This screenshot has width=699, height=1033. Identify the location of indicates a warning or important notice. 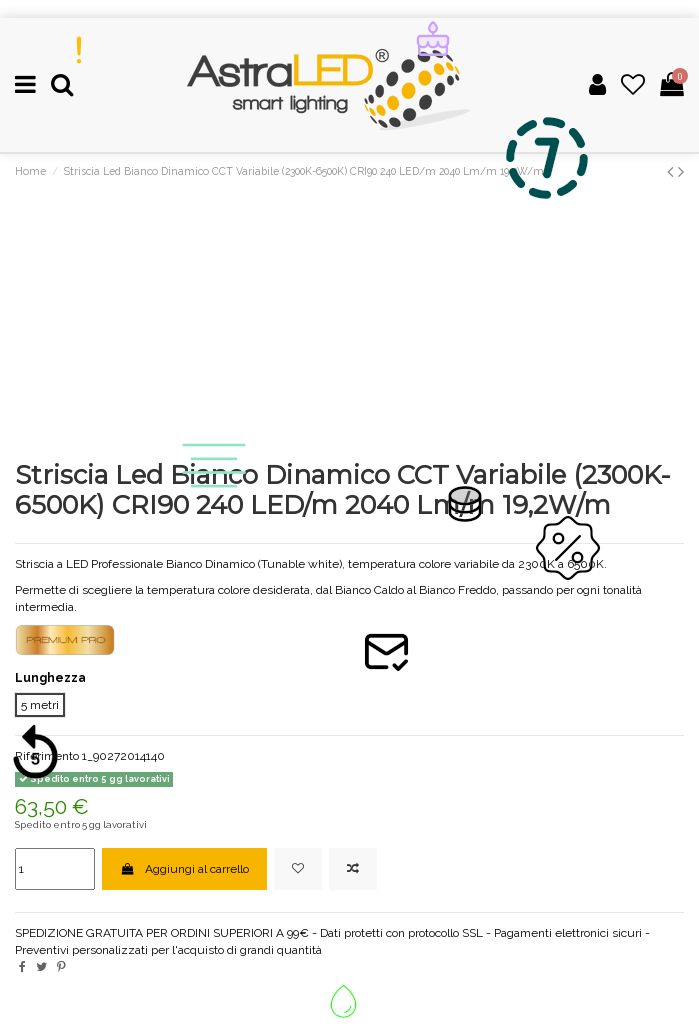
(79, 50).